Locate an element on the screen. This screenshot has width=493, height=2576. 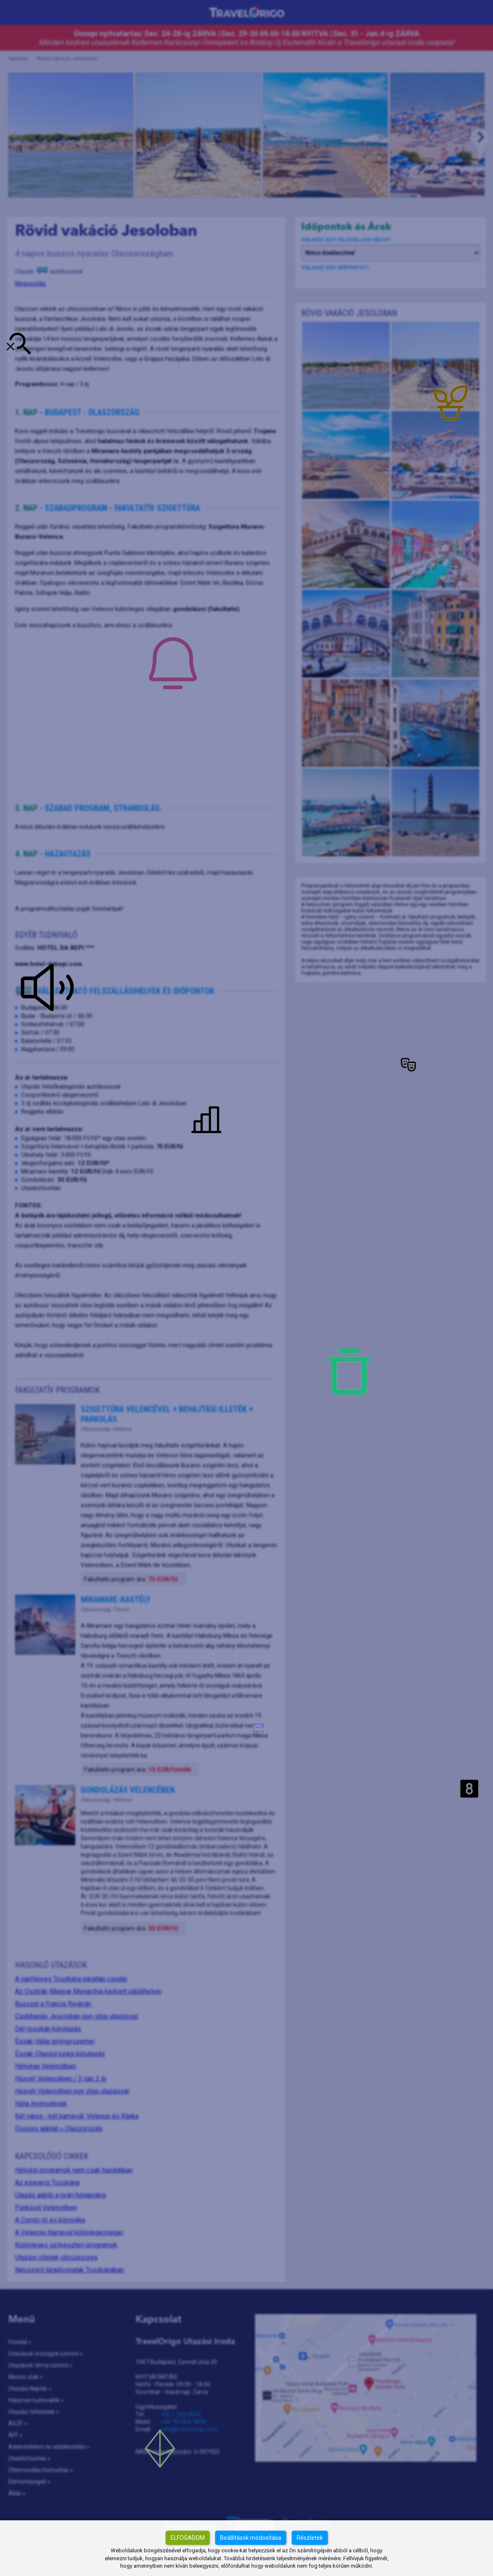
pause email notifications is located at coordinates (258, 1728).